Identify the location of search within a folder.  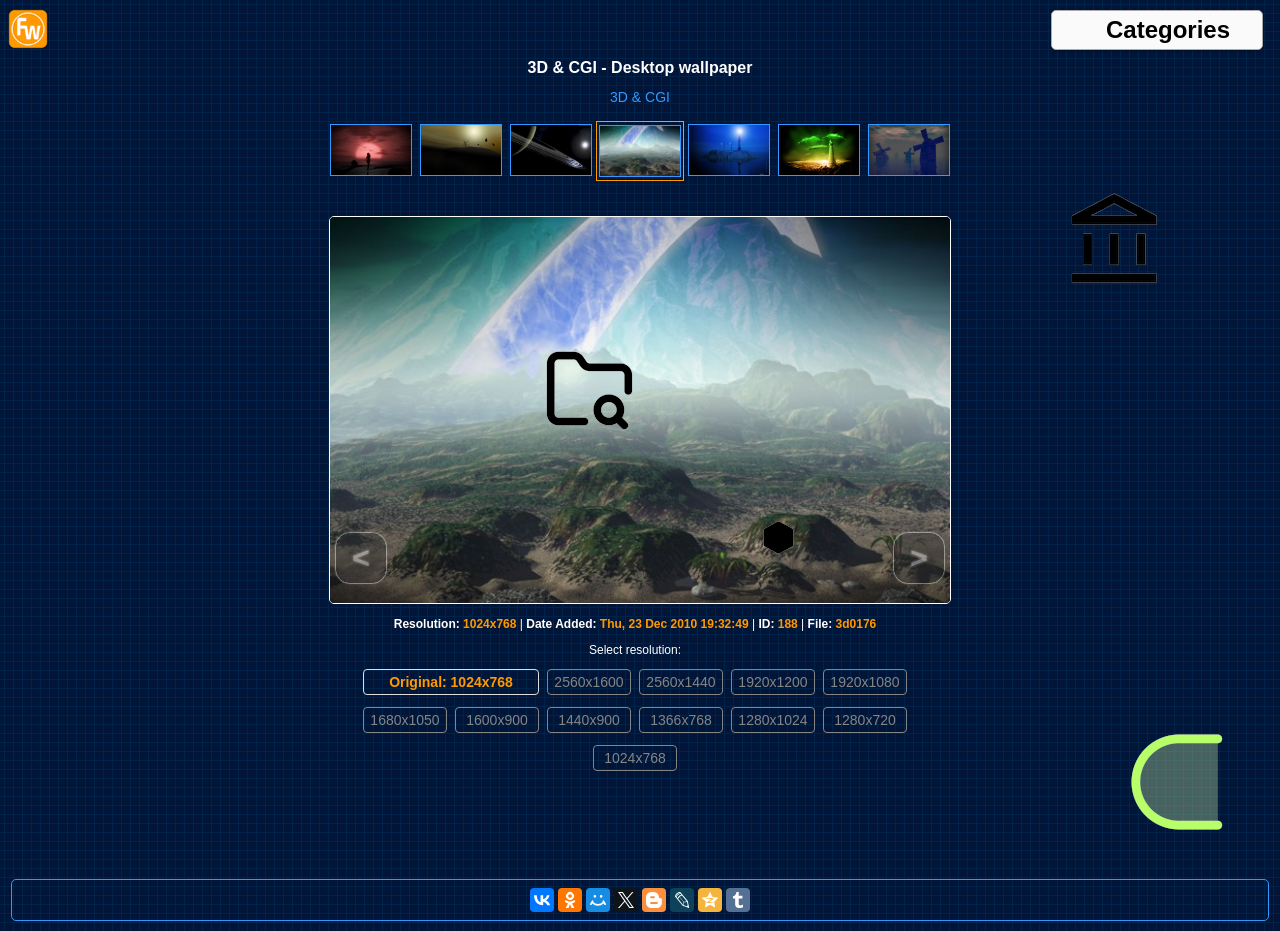
(589, 390).